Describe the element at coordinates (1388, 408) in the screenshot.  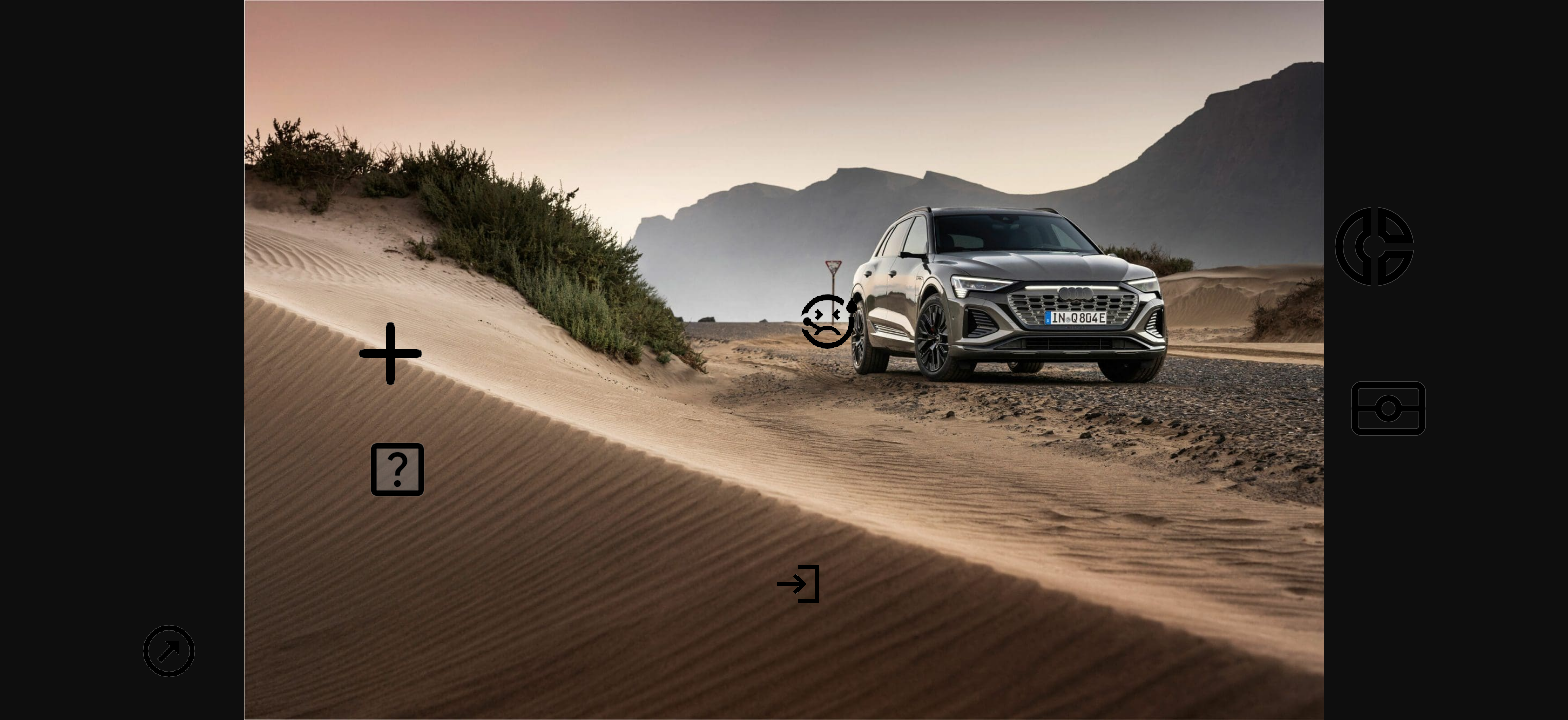
I see `access electronic passport or travel documents` at that location.